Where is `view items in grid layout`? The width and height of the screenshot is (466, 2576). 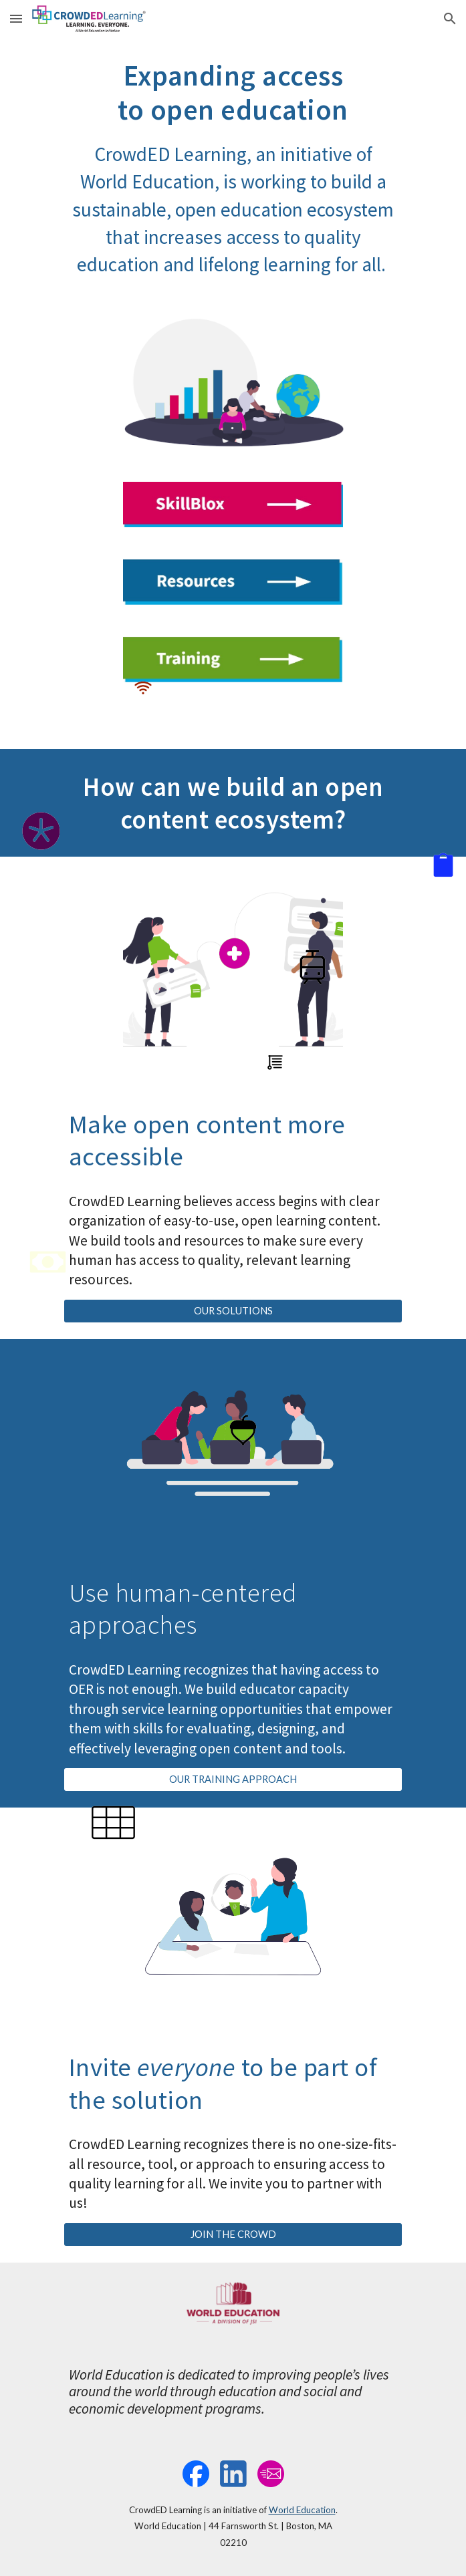 view items in grid layout is located at coordinates (113, 1822).